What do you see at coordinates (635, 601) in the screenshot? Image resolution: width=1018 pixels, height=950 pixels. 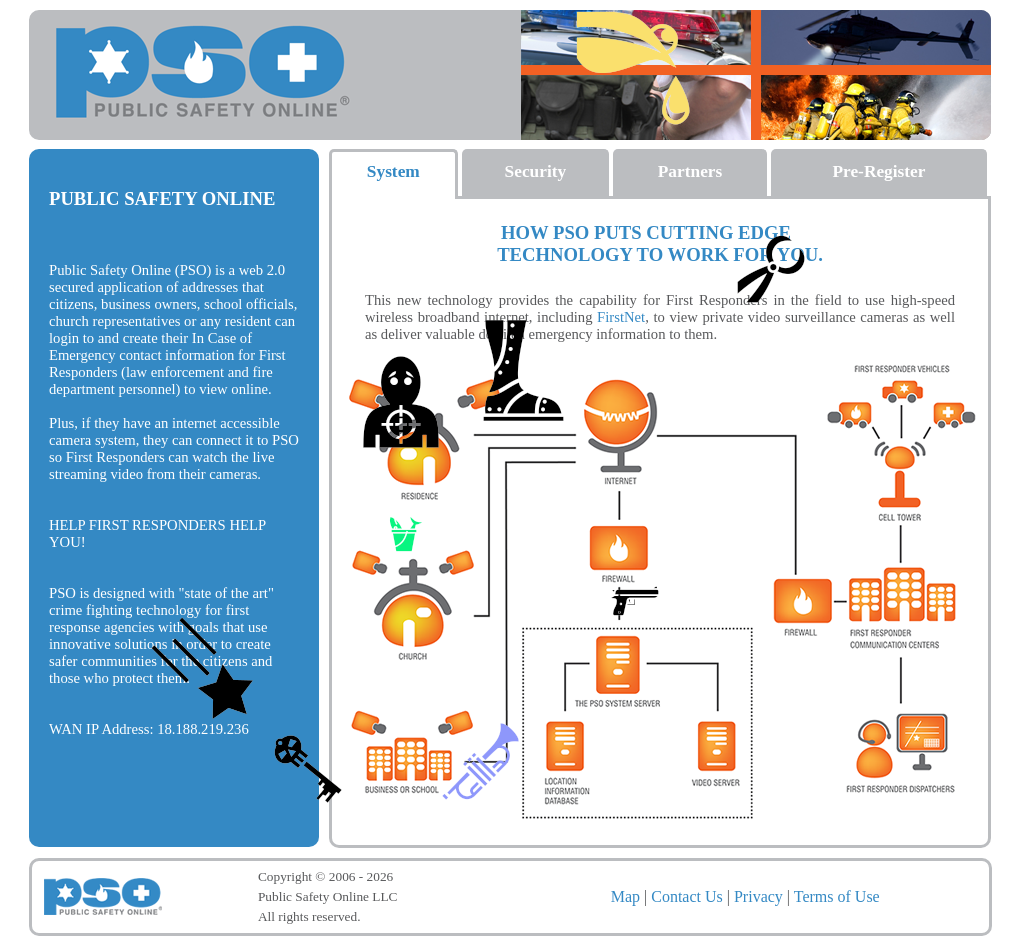 I see `select pistol weapon in game` at bounding box center [635, 601].